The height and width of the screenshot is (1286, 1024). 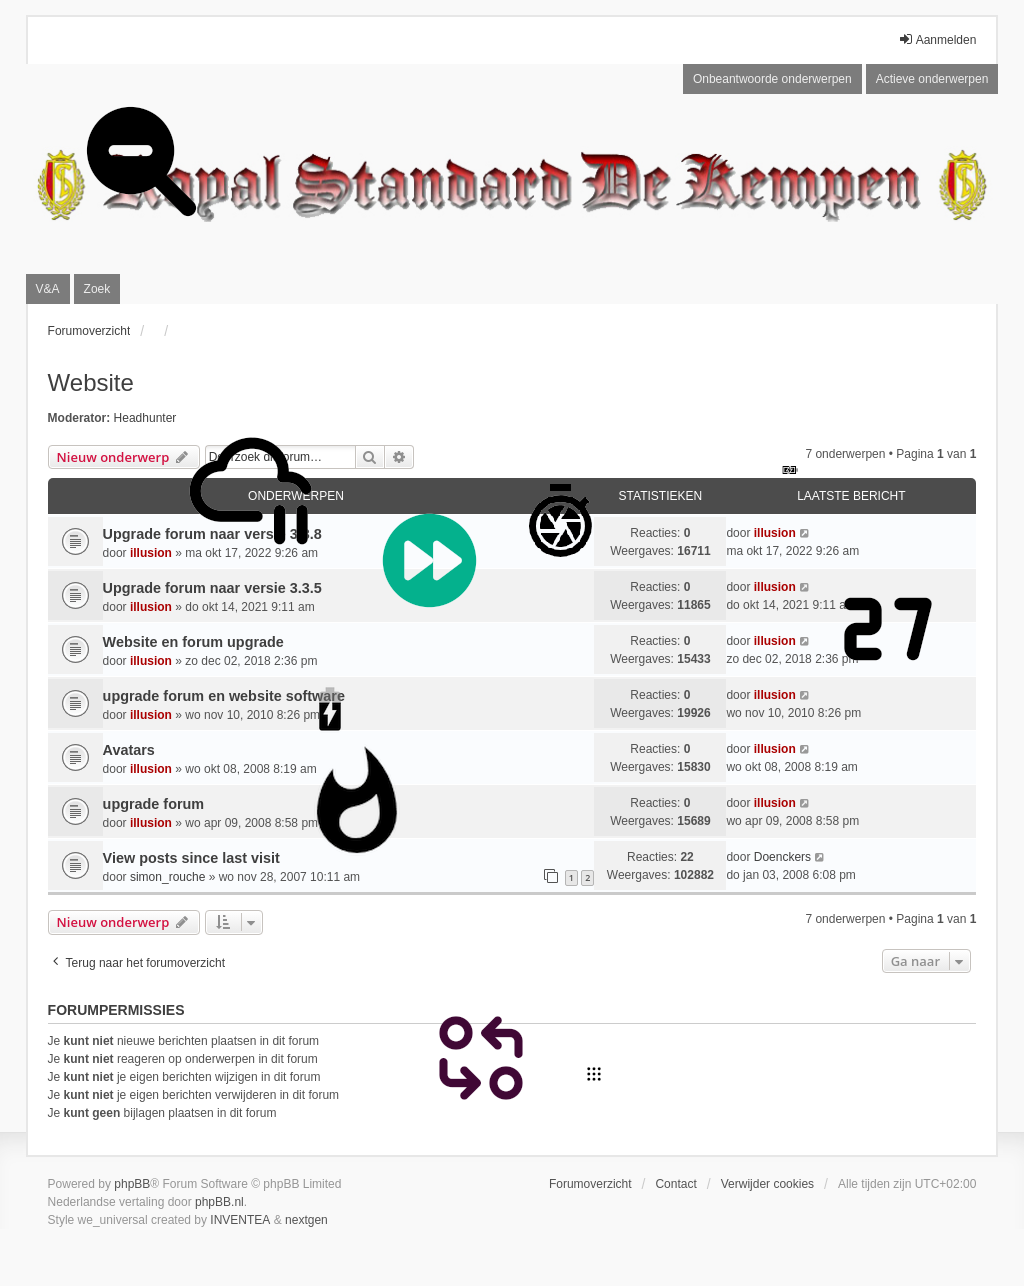 I want to click on view trending or popular content, so click(x=357, y=803).